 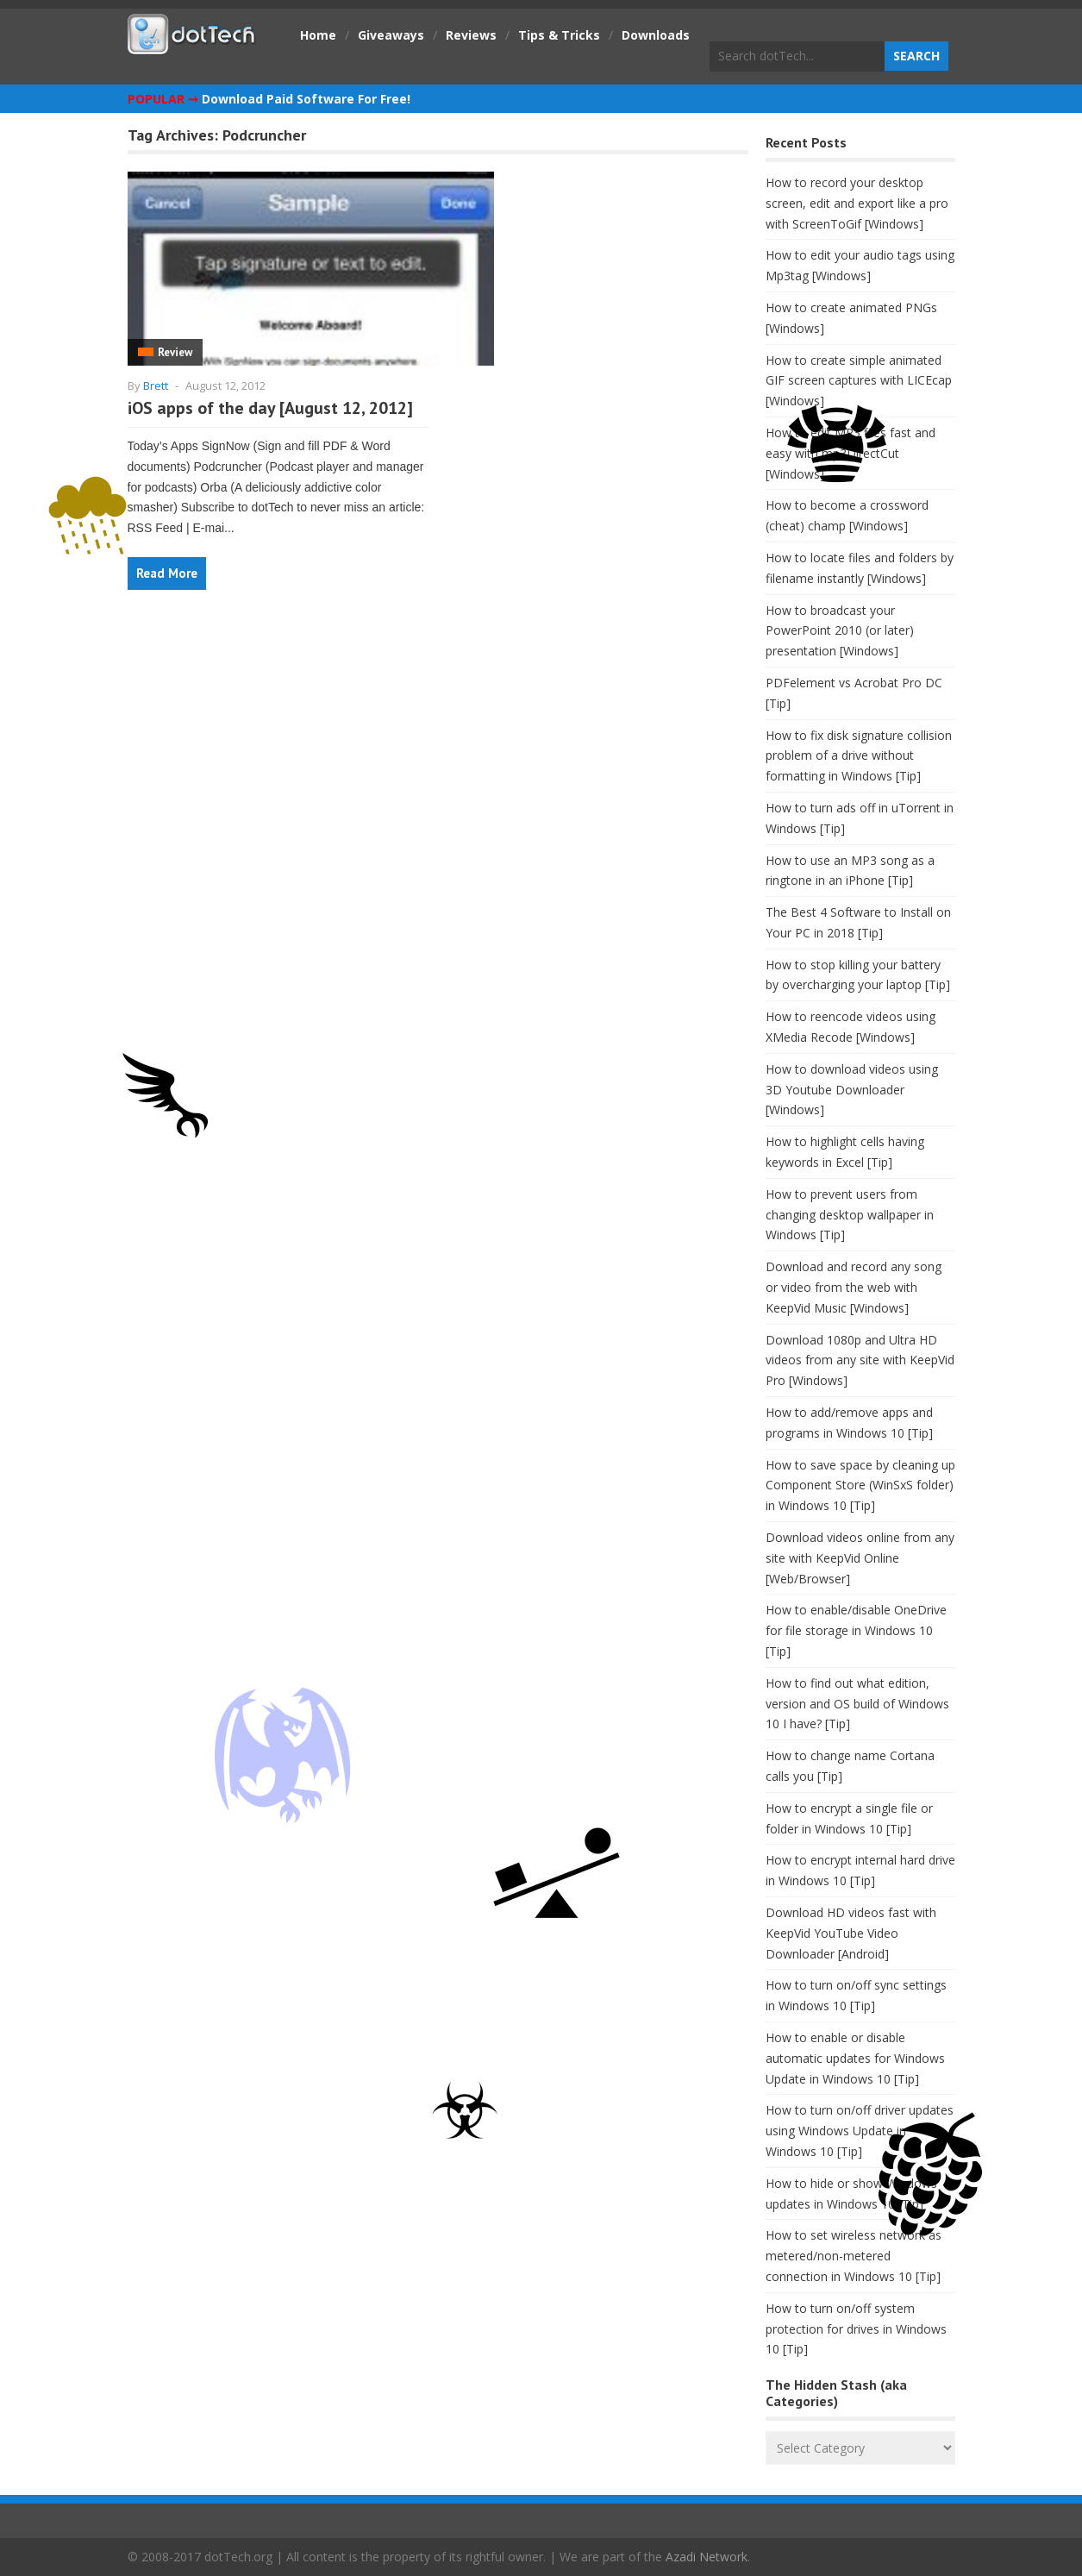 What do you see at coordinates (87, 515) in the screenshot?
I see `indicates rainy weather conditions` at bounding box center [87, 515].